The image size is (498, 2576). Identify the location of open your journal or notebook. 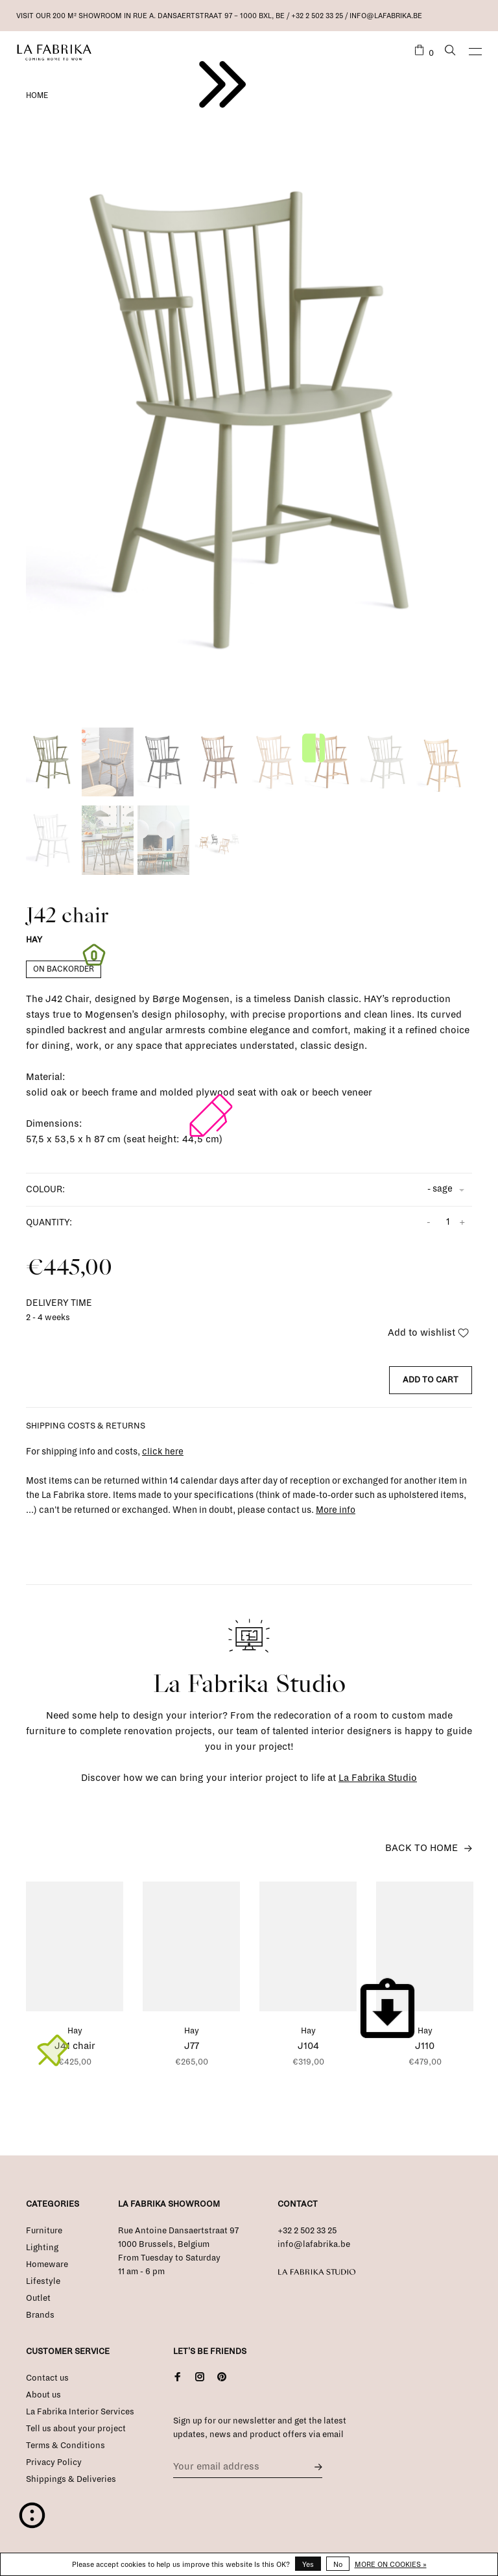
(313, 748).